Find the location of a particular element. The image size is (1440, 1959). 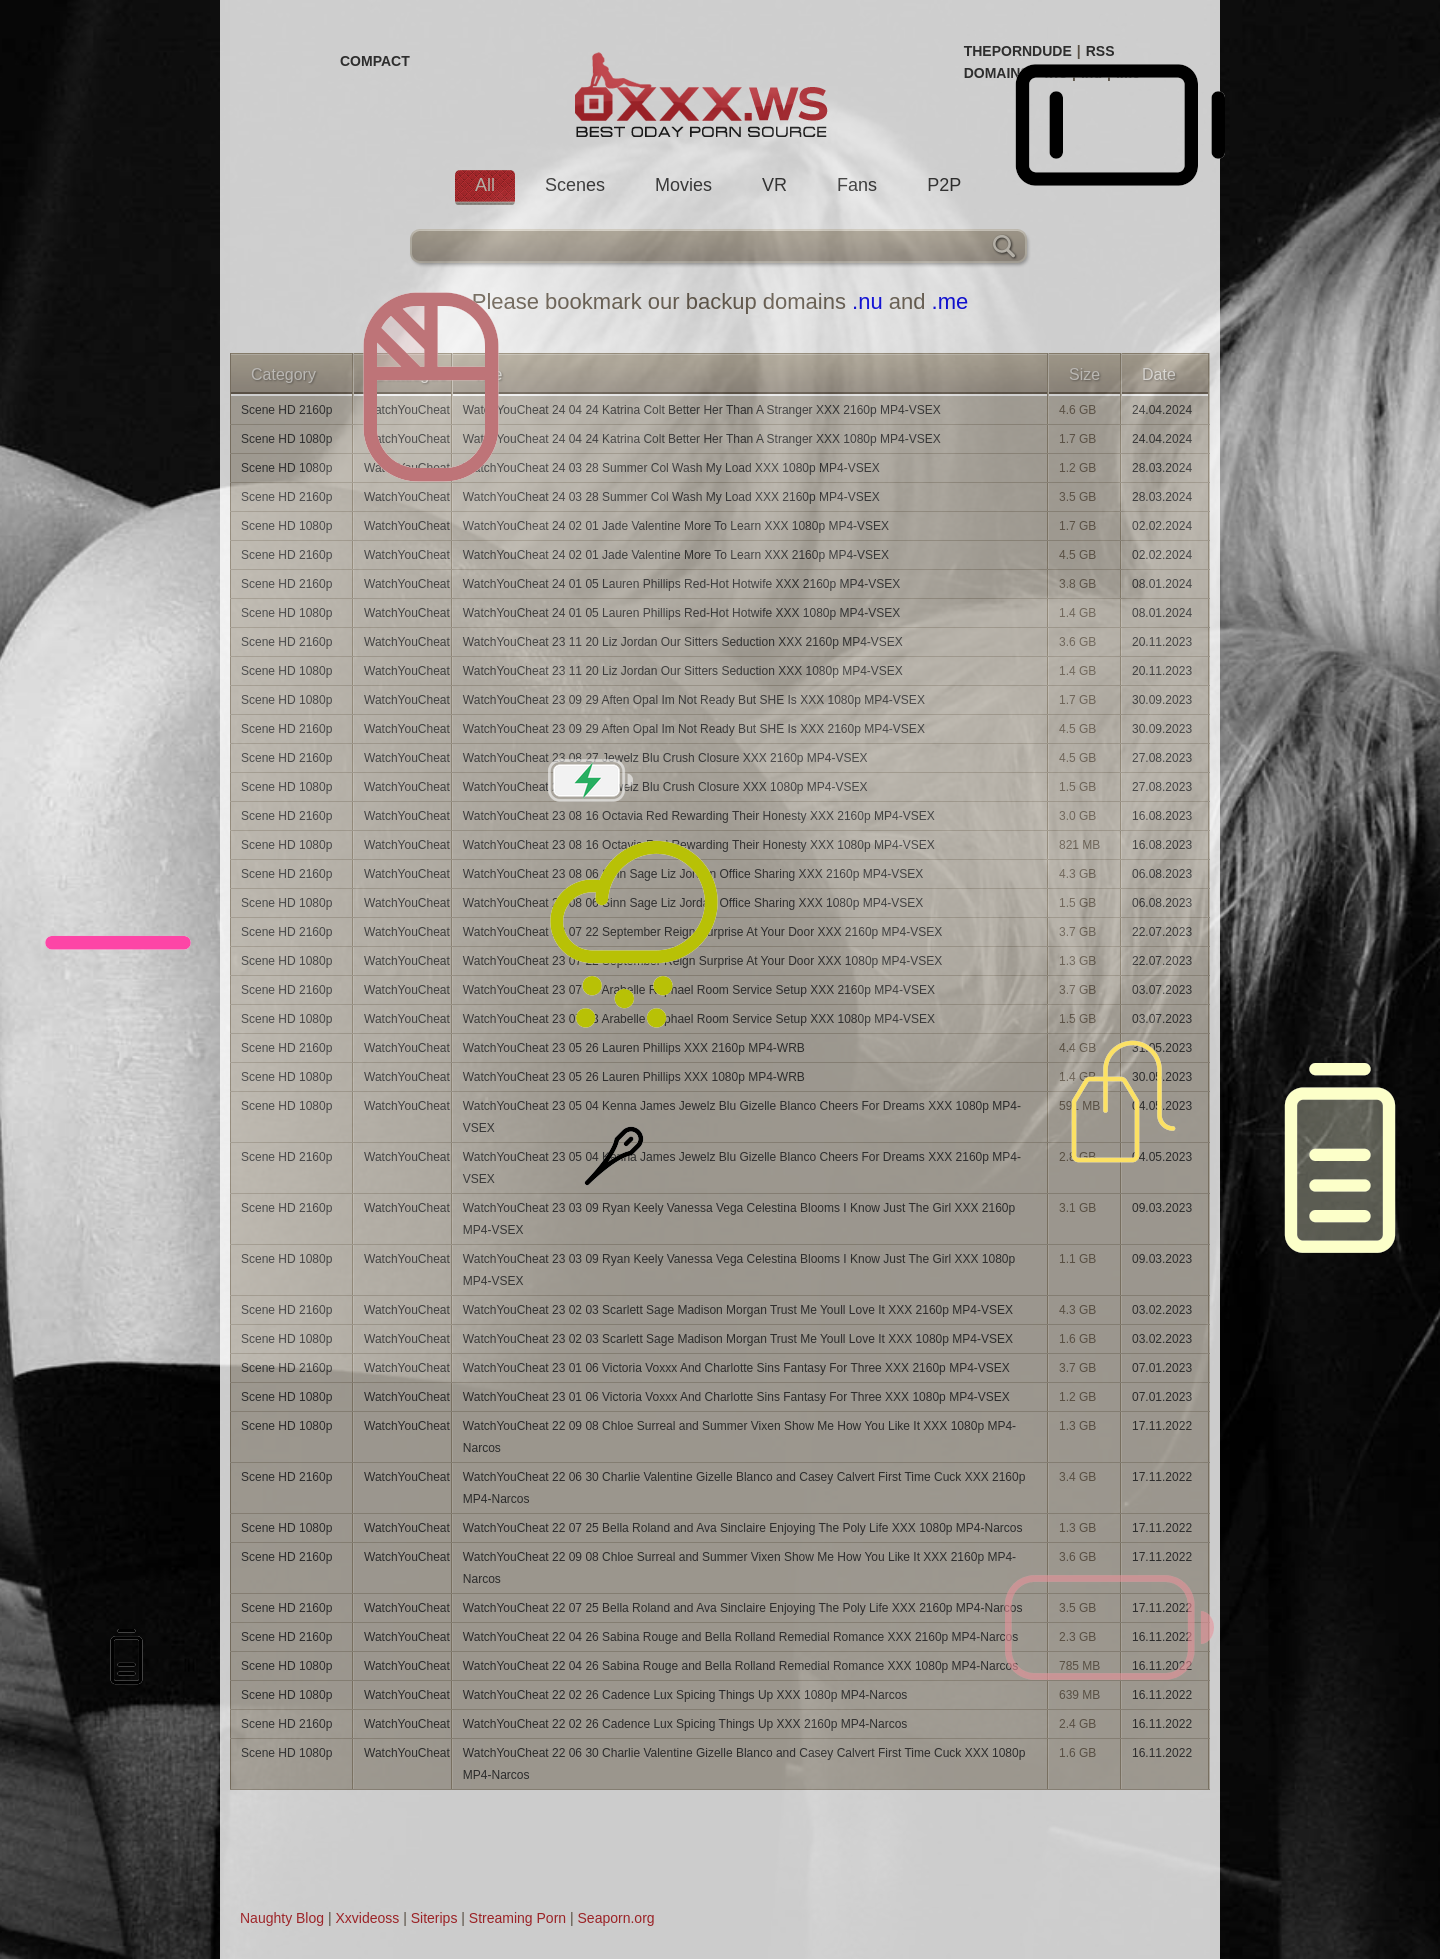

browse tea or hot beverage options is located at coordinates (1119, 1106).